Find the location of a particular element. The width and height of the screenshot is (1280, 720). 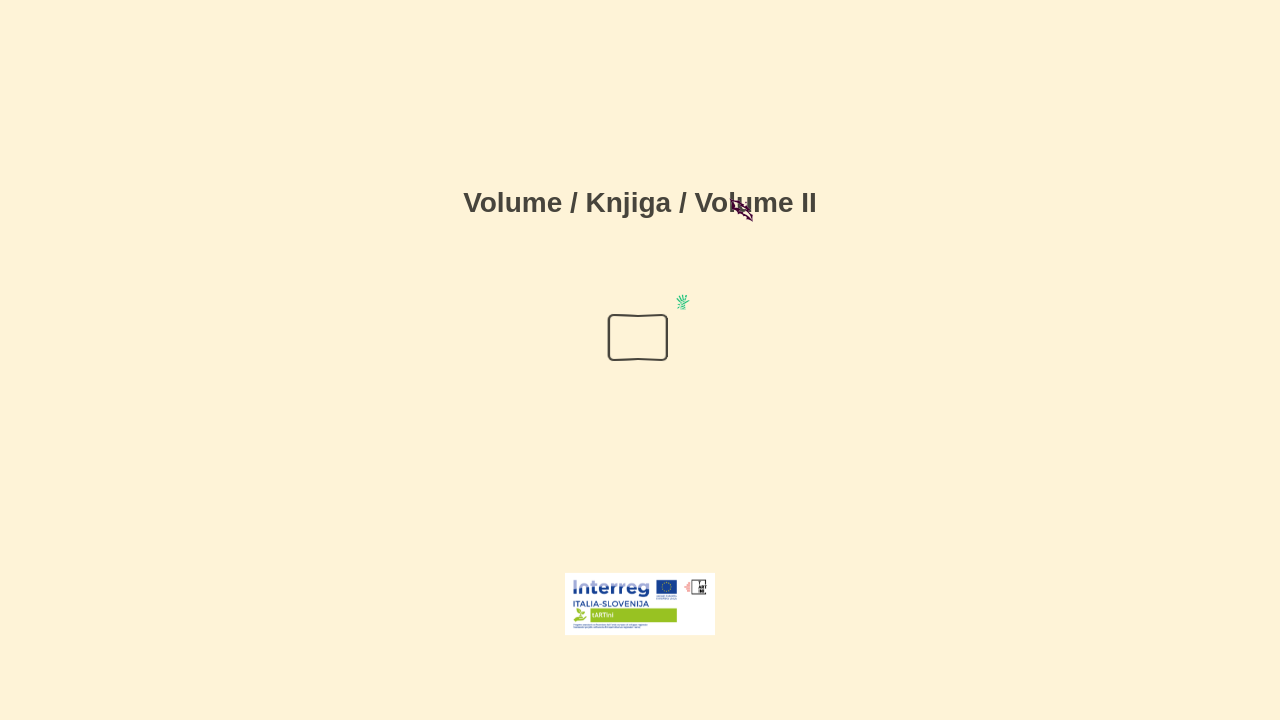

access first aid or injury reporting is located at coordinates (683, 302).